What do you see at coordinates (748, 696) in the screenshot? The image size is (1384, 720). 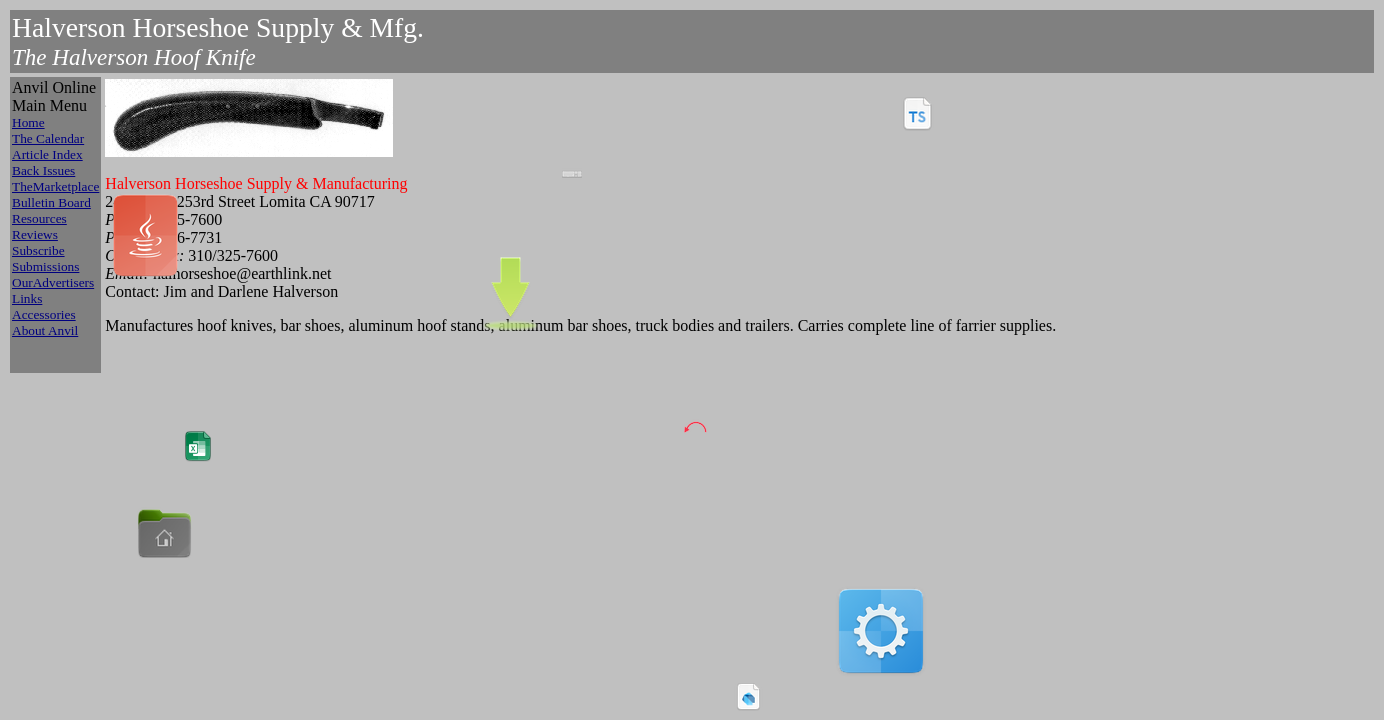 I see `dart programming language source file` at bounding box center [748, 696].